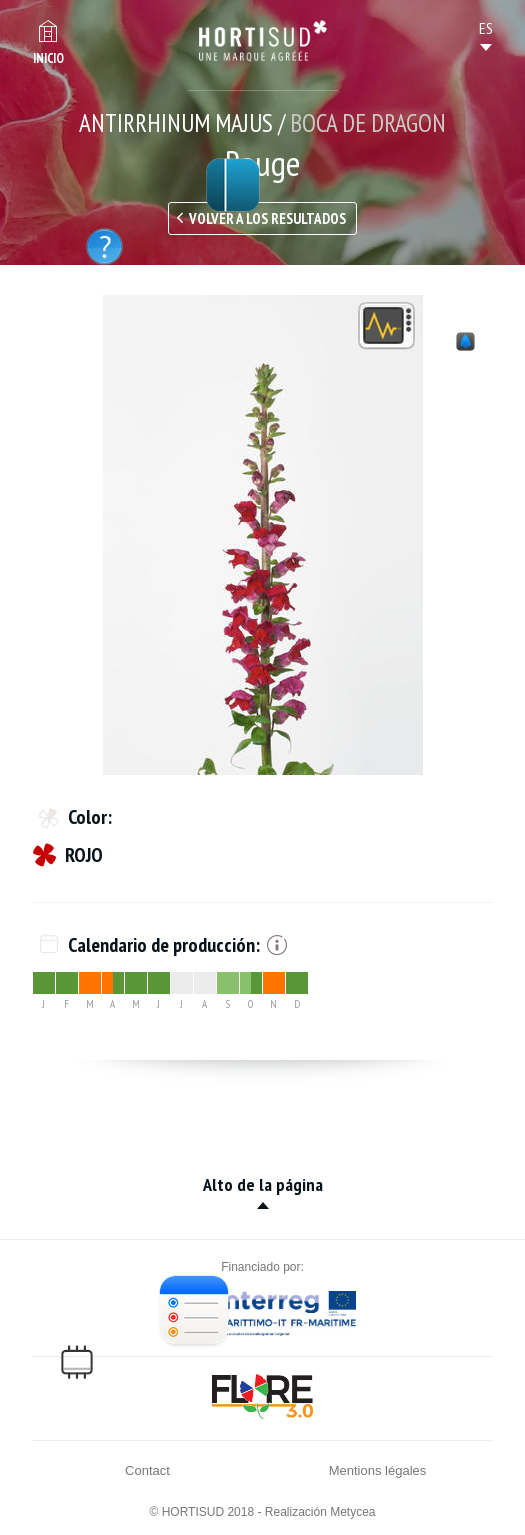  What do you see at coordinates (104, 246) in the screenshot?
I see `open help center or documentation` at bounding box center [104, 246].